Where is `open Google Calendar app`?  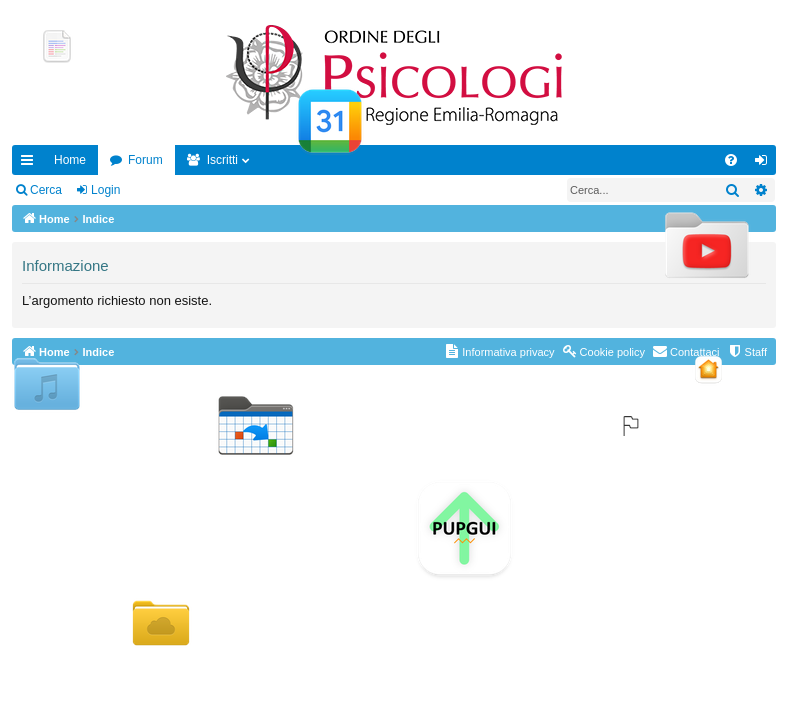 open Google Calendar app is located at coordinates (330, 121).